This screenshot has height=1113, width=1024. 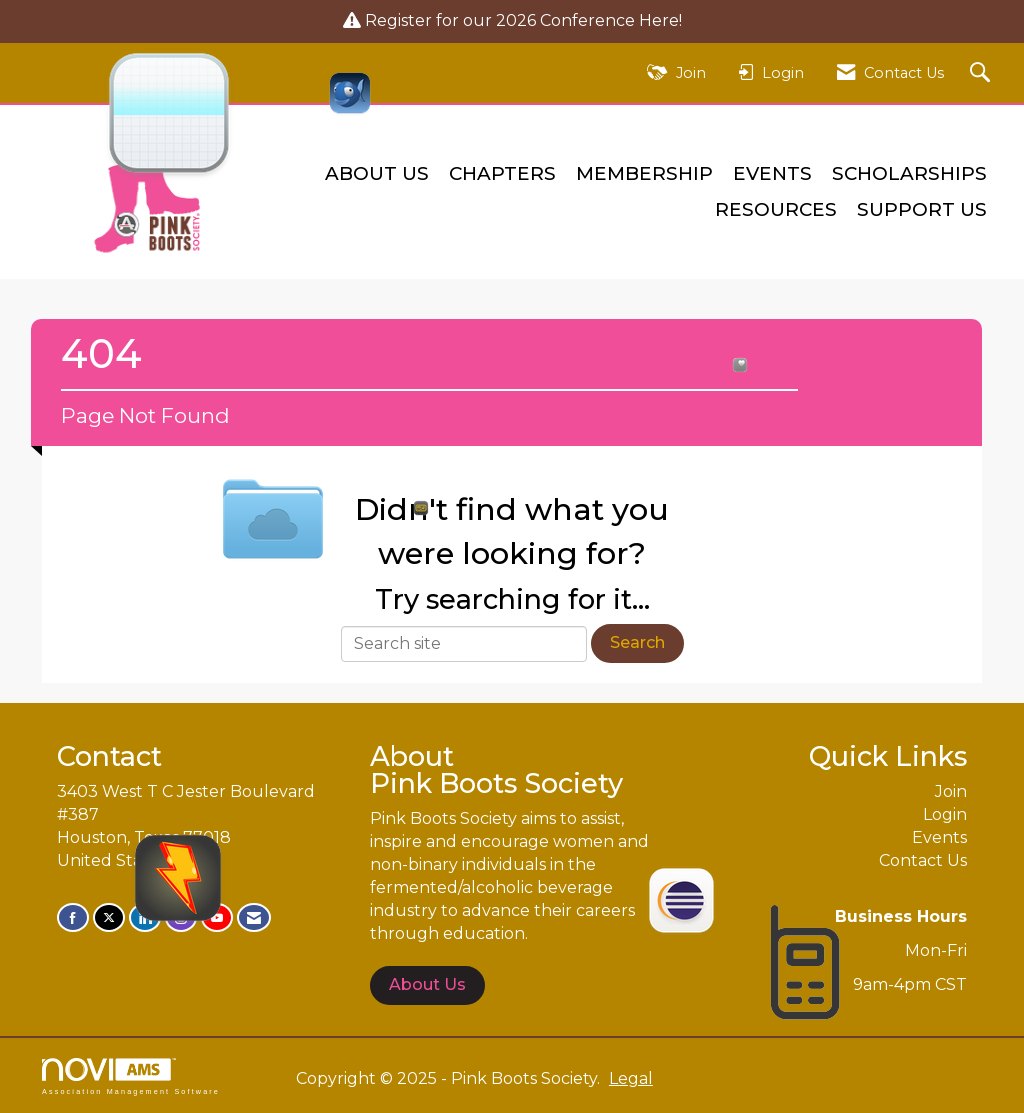 I want to click on launch rvgl racing game, so click(x=178, y=878).